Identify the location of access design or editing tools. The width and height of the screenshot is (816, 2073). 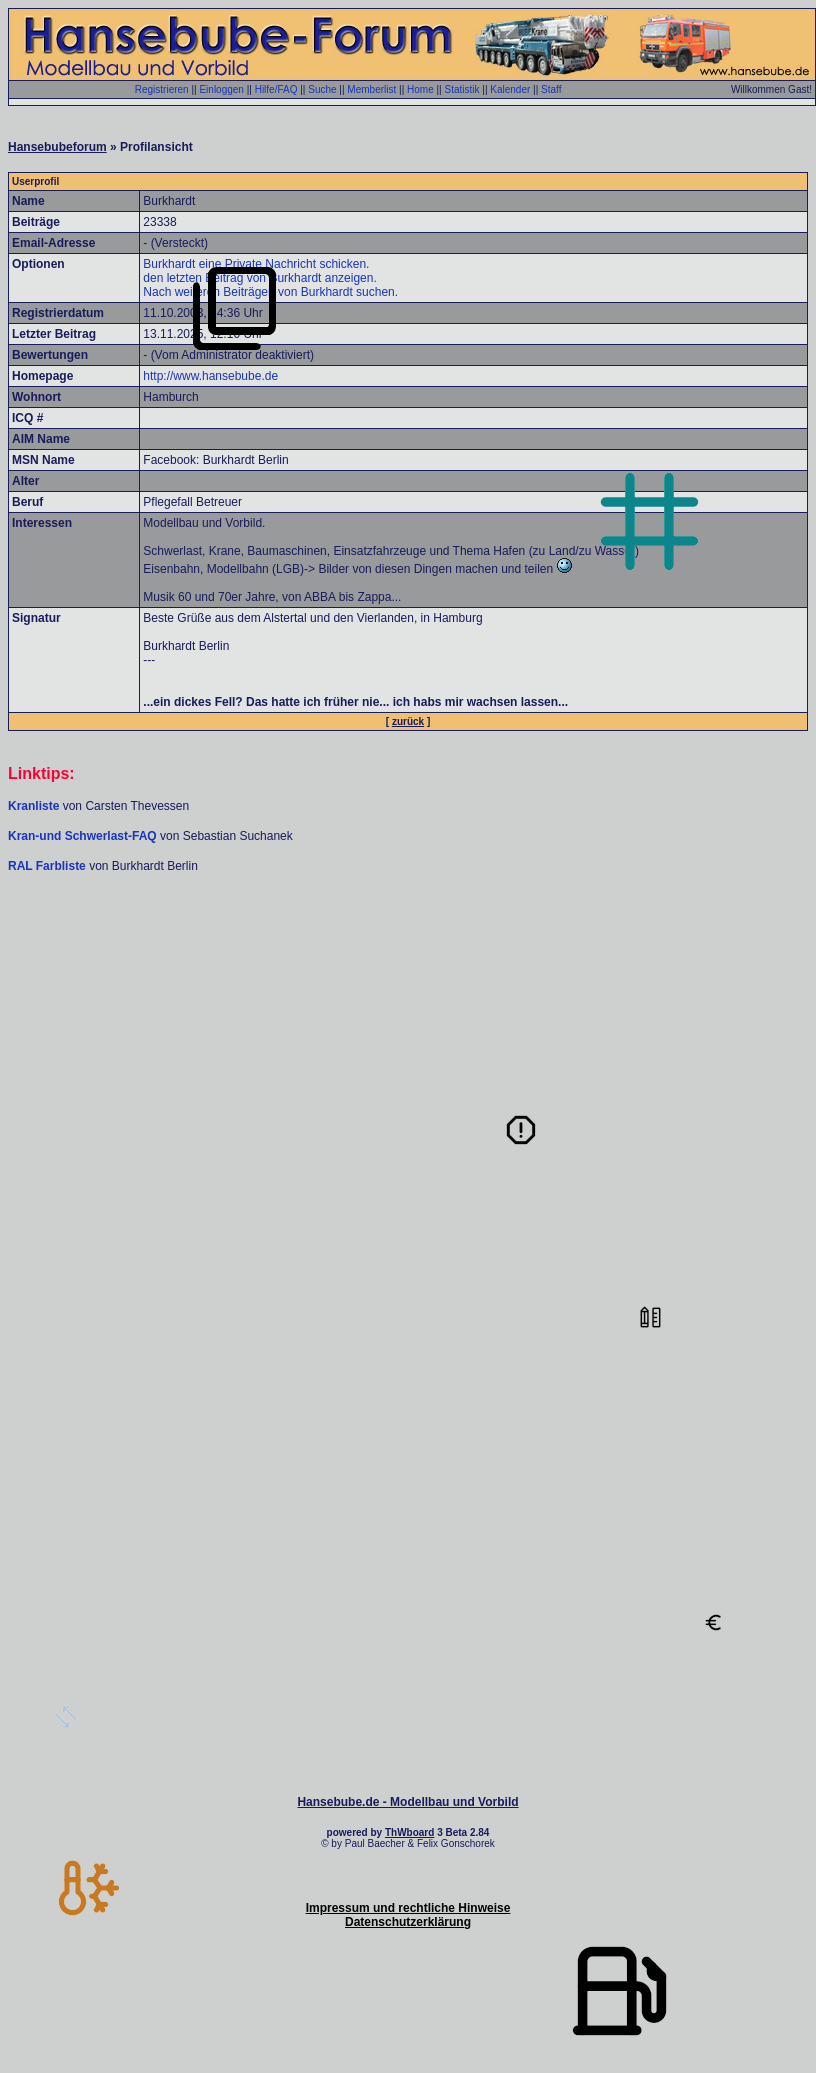
(650, 1317).